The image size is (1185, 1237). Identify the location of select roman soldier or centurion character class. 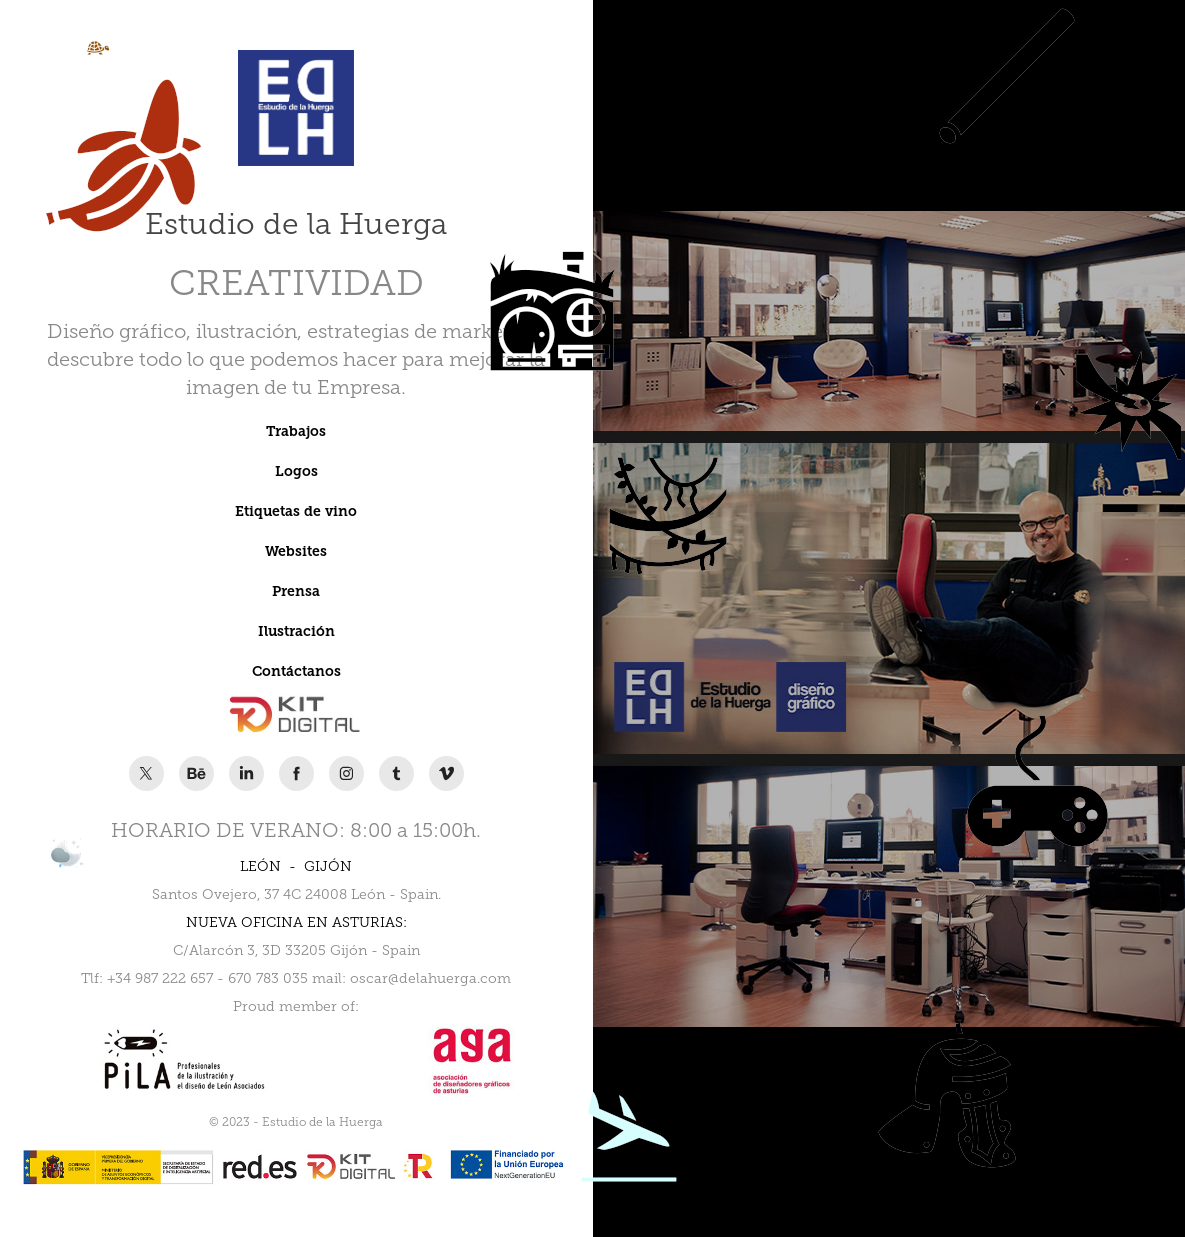
(947, 1095).